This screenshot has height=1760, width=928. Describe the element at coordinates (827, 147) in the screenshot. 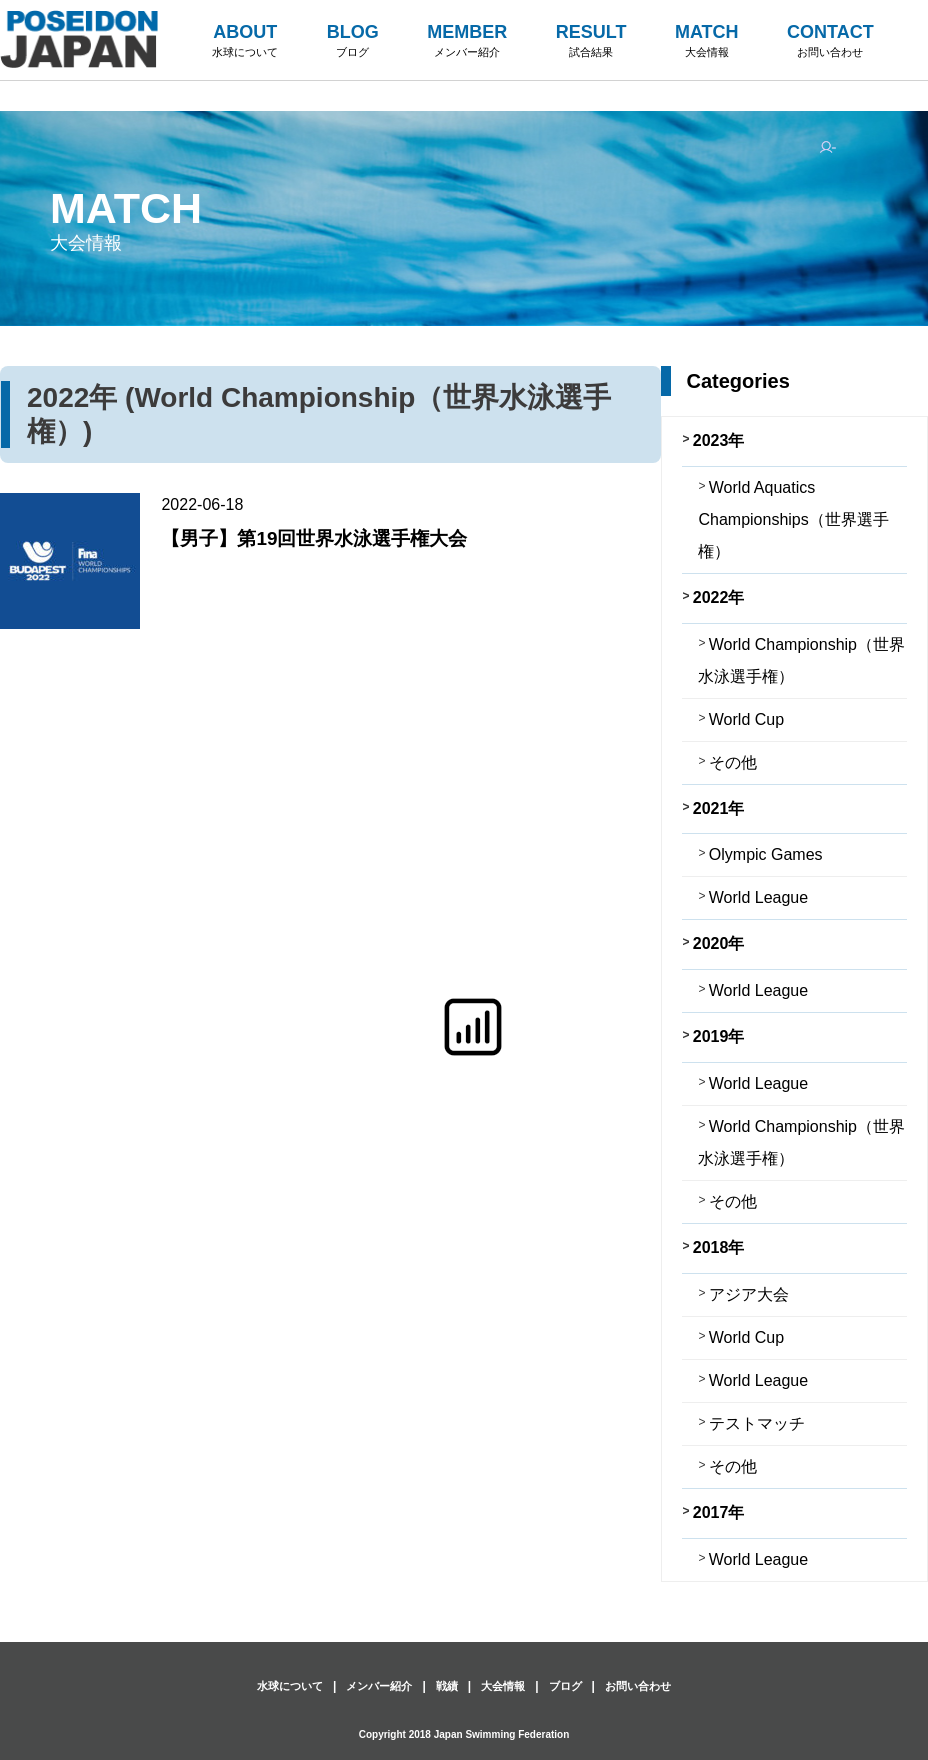

I see `remove a user or contact` at that location.